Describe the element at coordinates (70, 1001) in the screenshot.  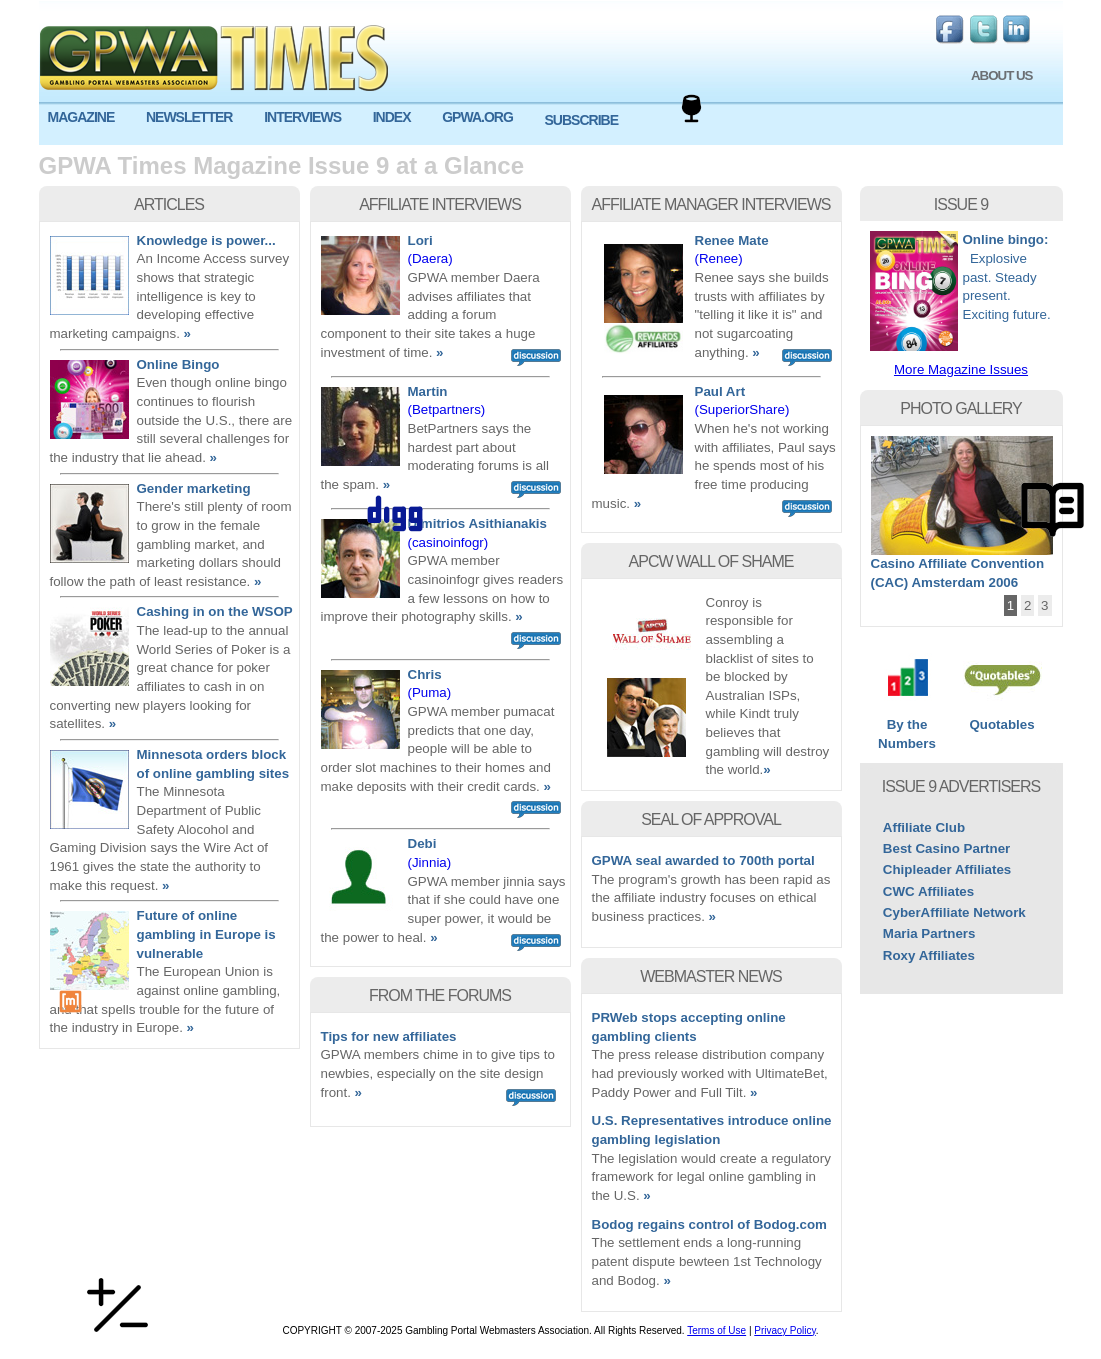
I see `open matrix messaging app` at that location.